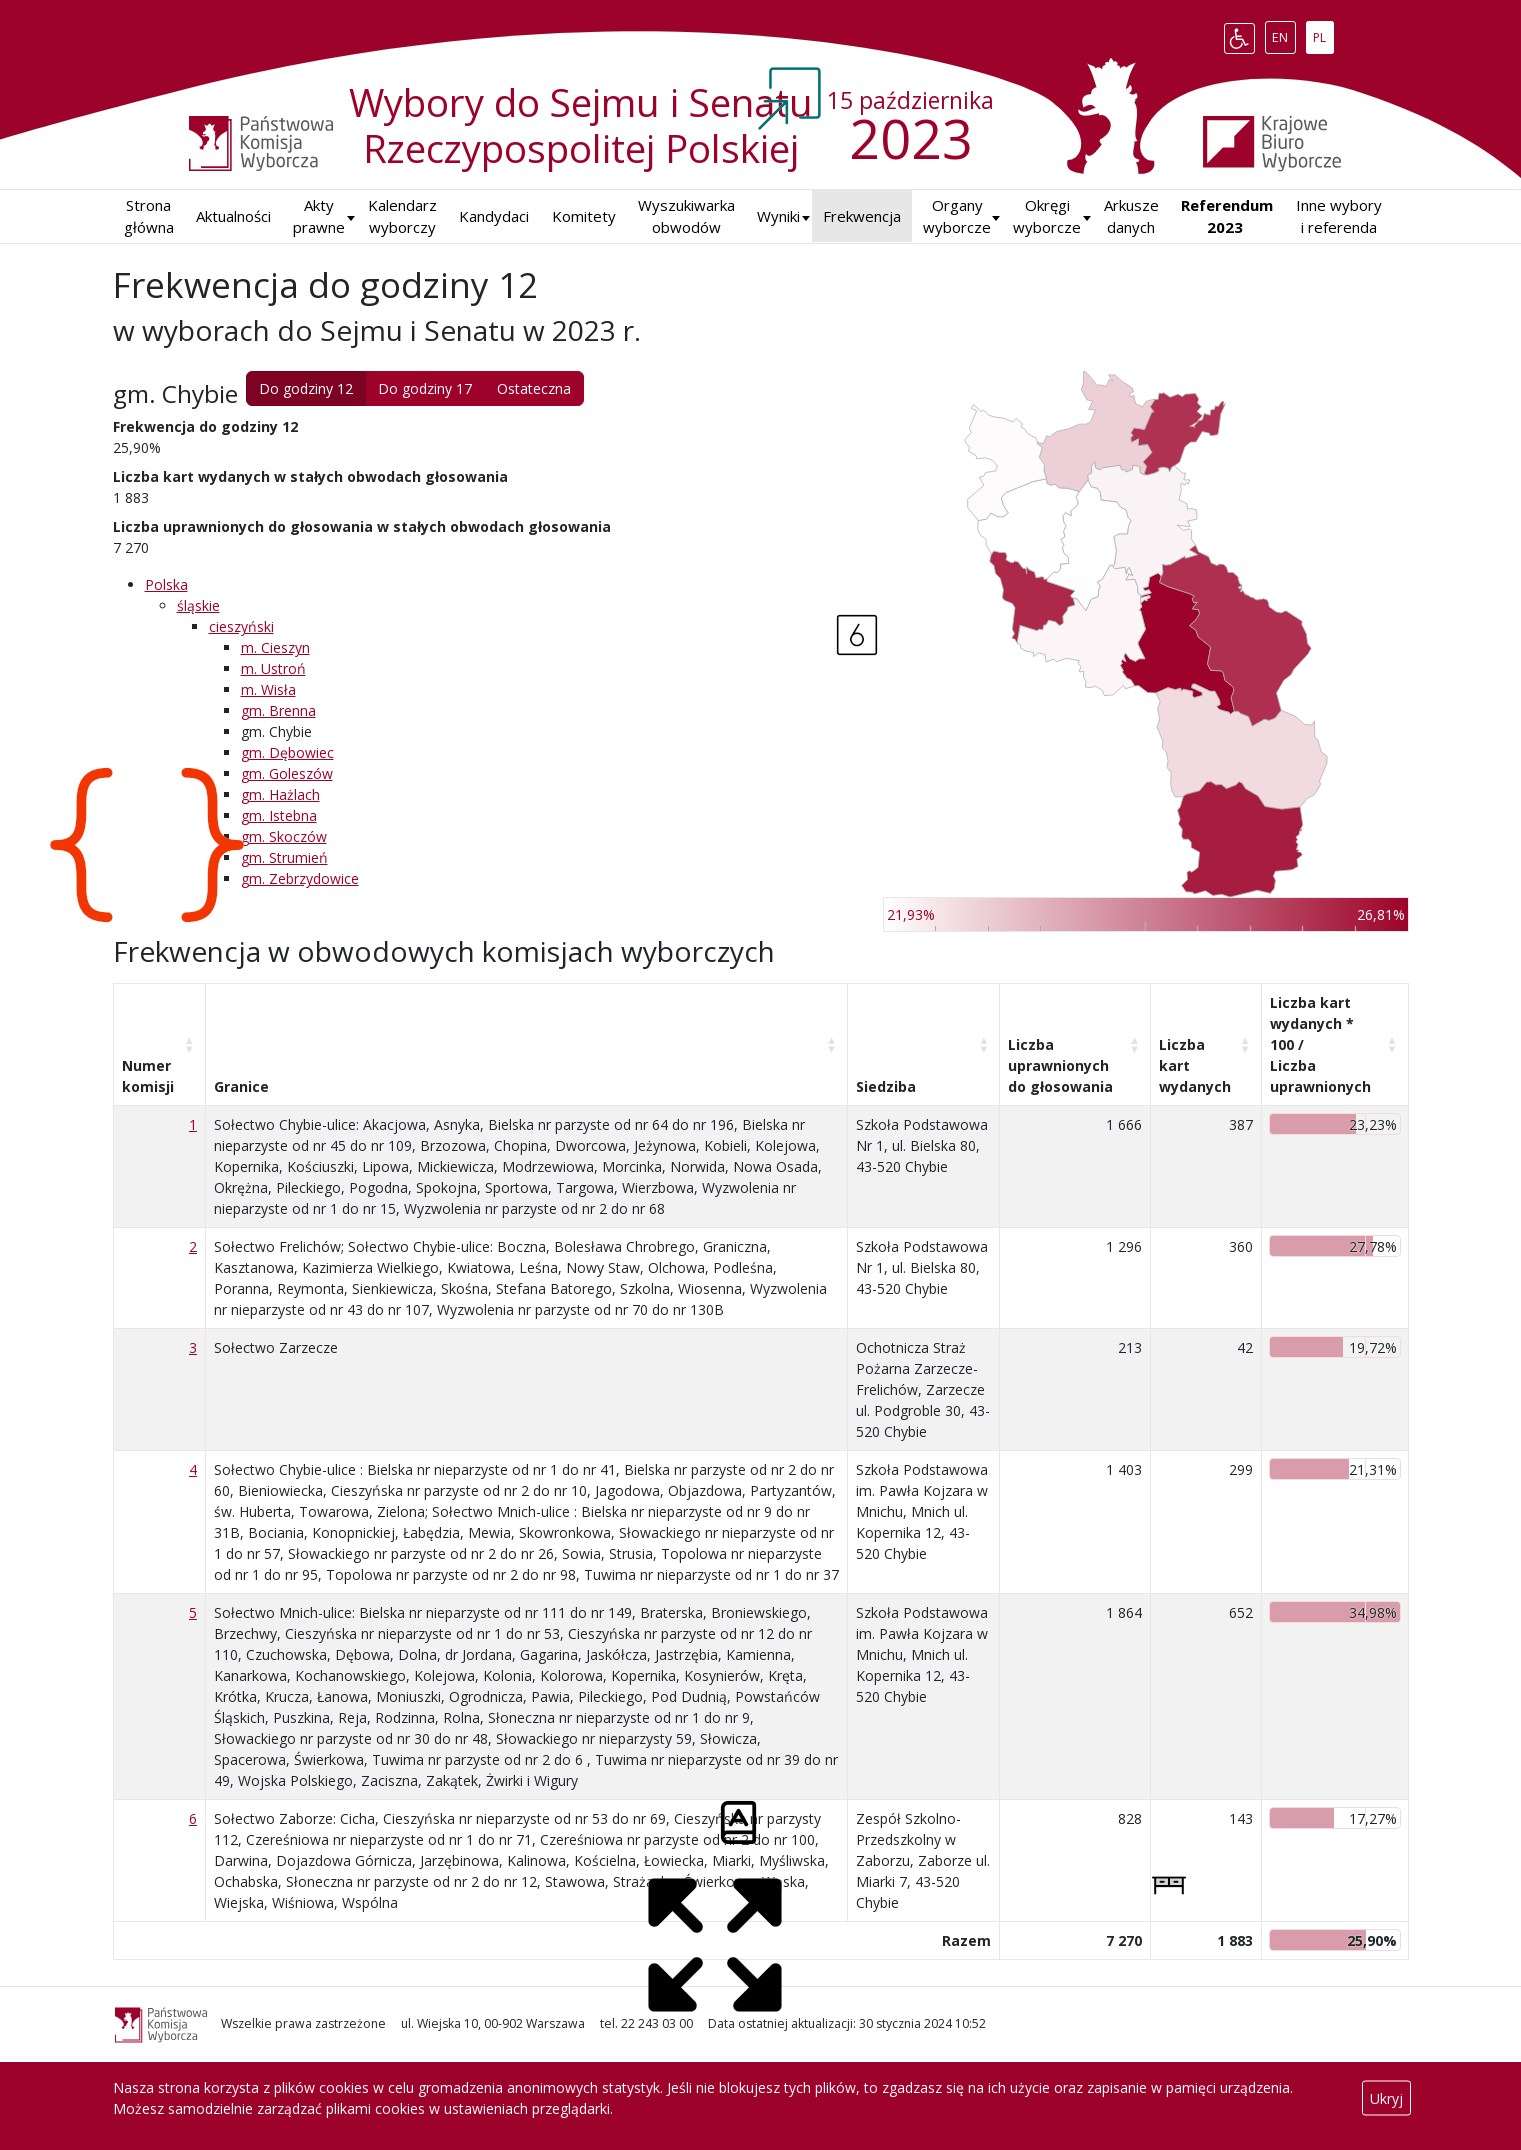 The width and height of the screenshot is (1521, 2150). What do you see at coordinates (147, 845) in the screenshot?
I see `view or edit code` at bounding box center [147, 845].